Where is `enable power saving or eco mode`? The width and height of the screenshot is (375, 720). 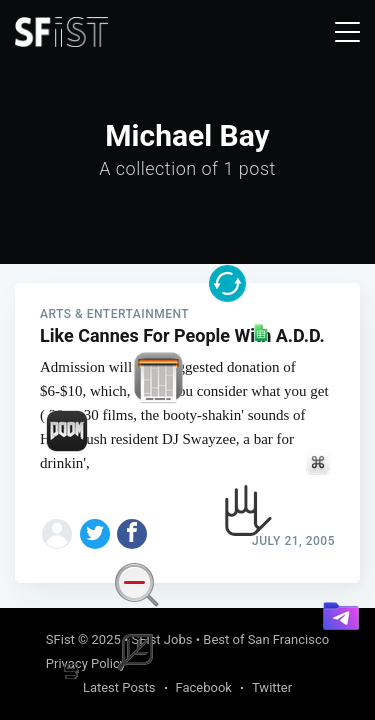 enable power saving or eco mode is located at coordinates (135, 652).